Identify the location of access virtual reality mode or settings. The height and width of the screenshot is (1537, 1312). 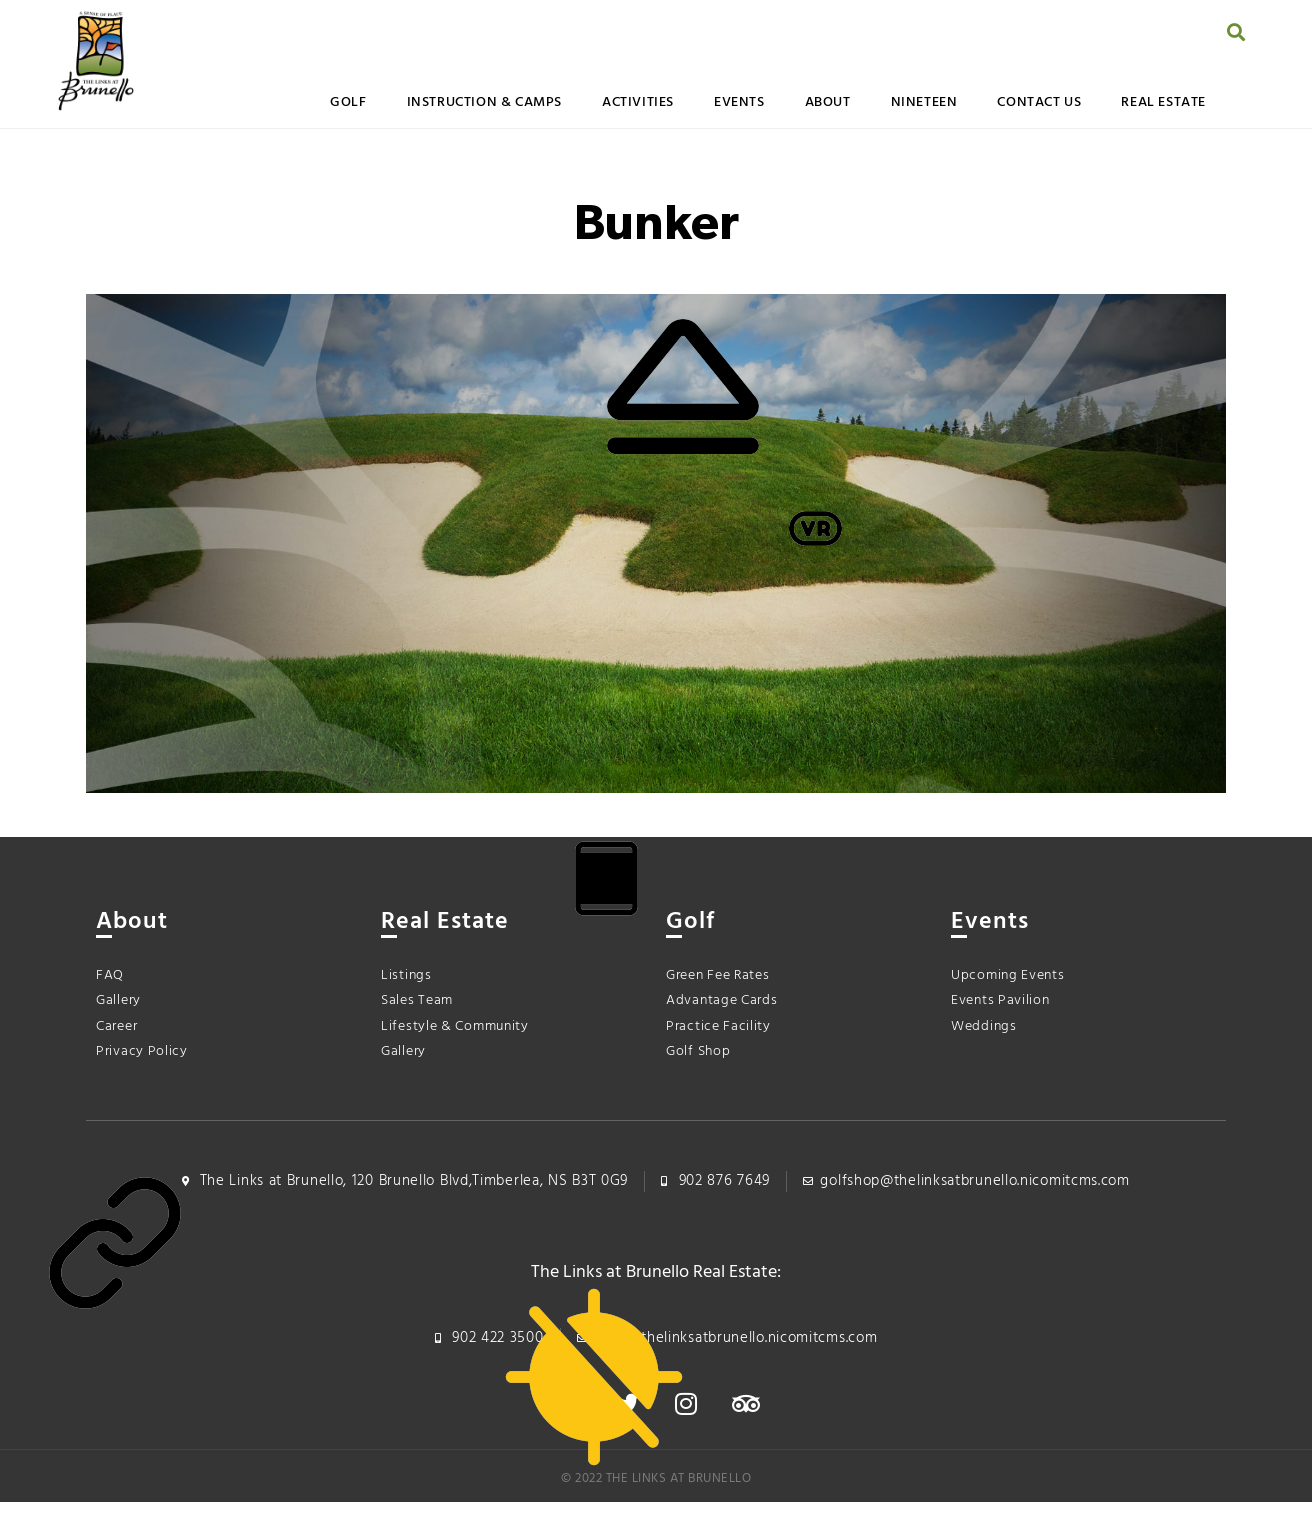
(815, 528).